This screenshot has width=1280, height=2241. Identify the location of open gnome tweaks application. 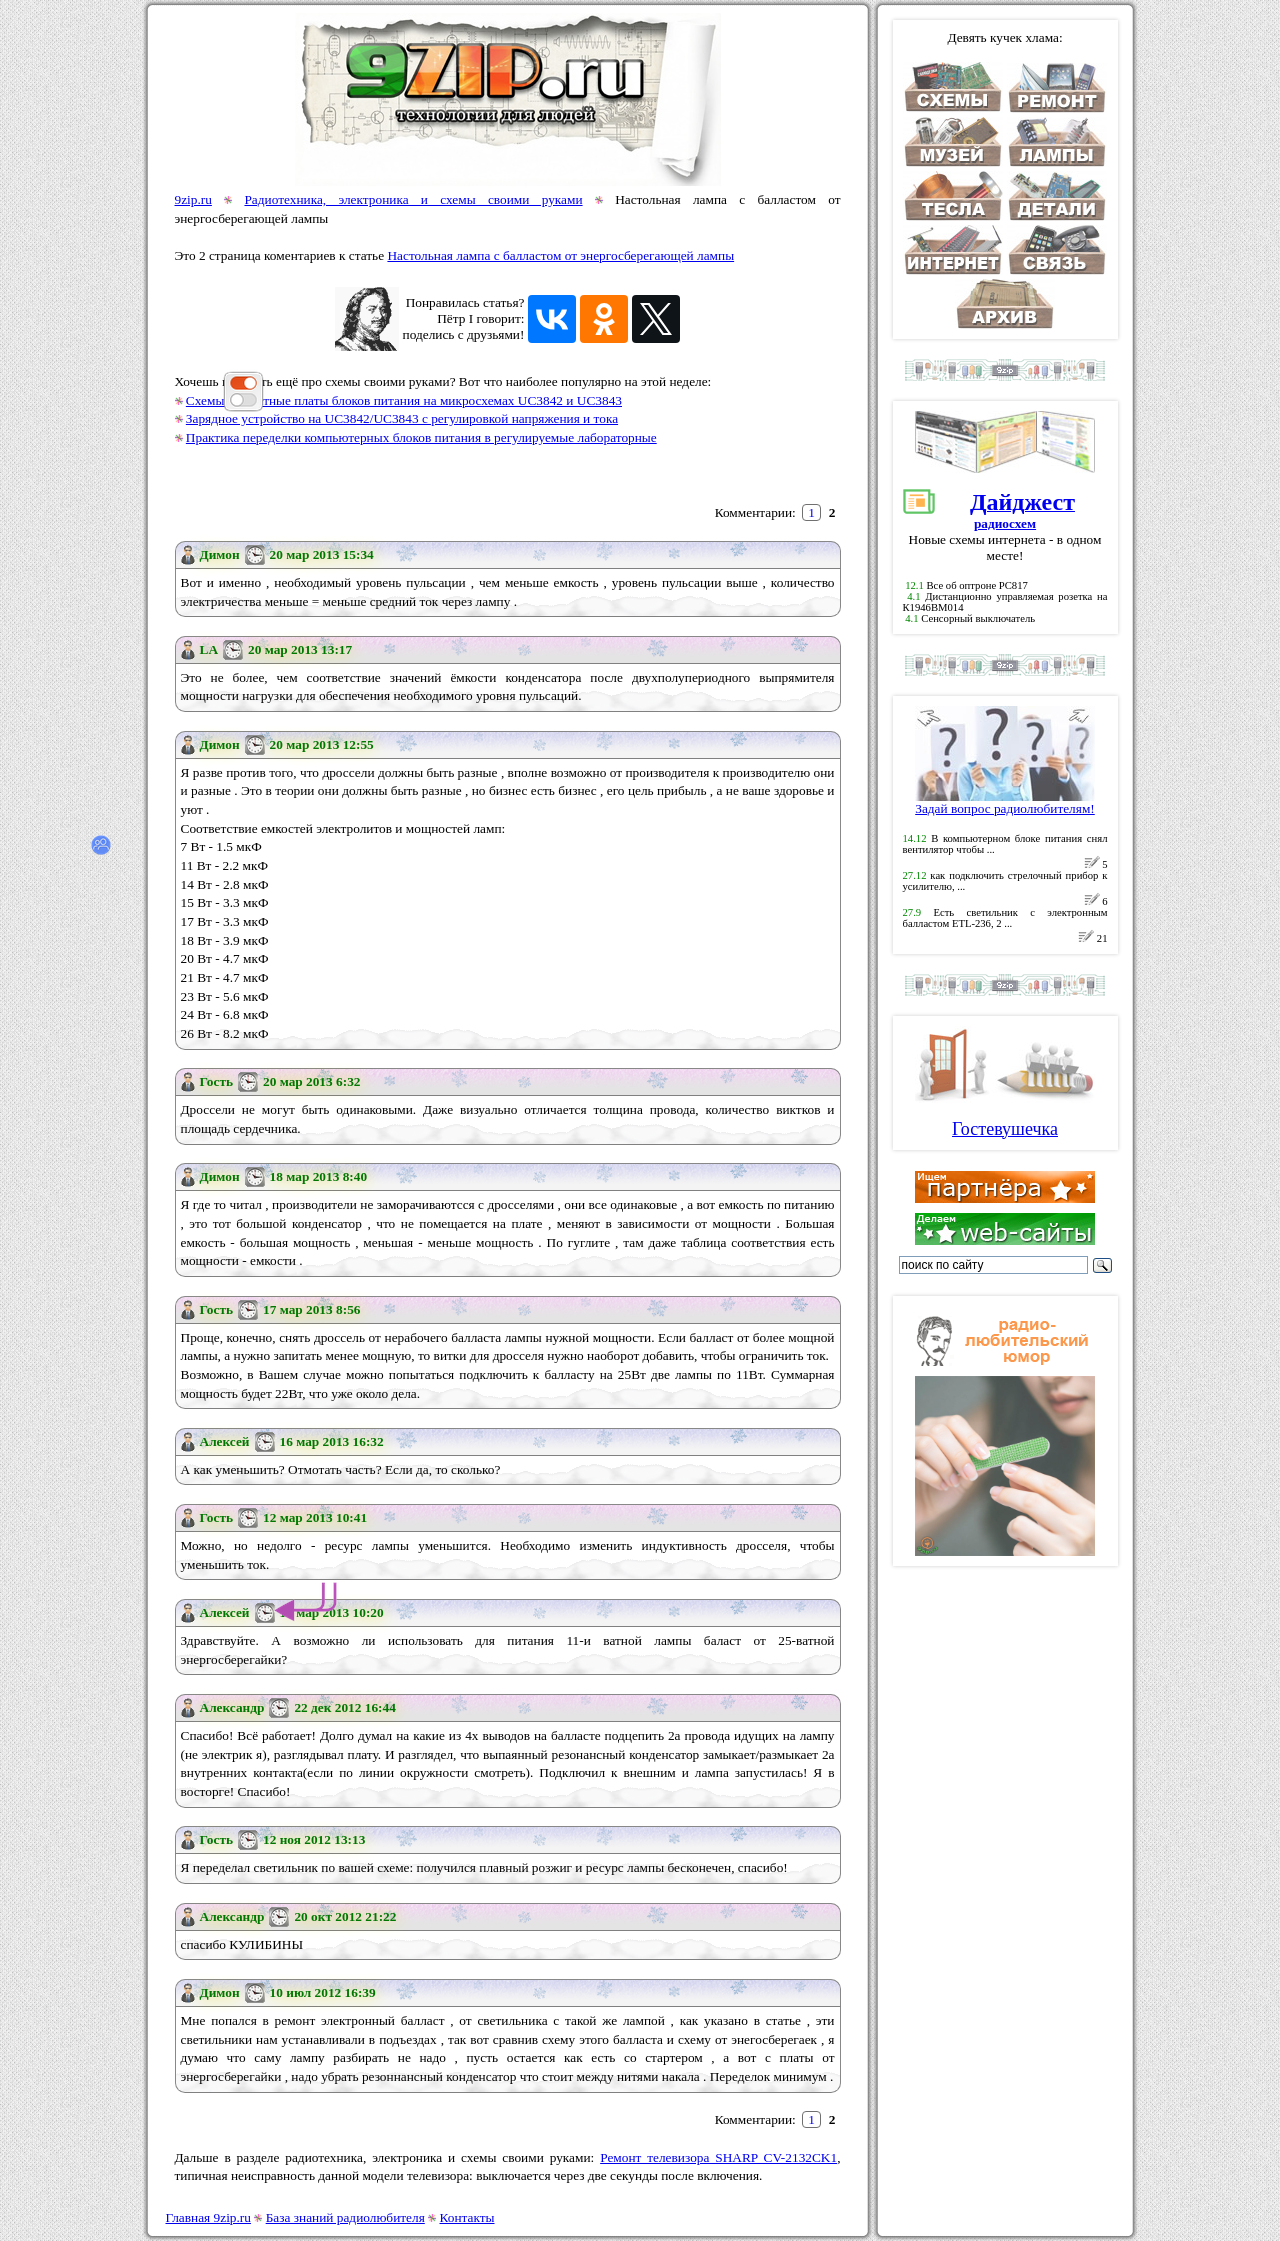
(243, 391).